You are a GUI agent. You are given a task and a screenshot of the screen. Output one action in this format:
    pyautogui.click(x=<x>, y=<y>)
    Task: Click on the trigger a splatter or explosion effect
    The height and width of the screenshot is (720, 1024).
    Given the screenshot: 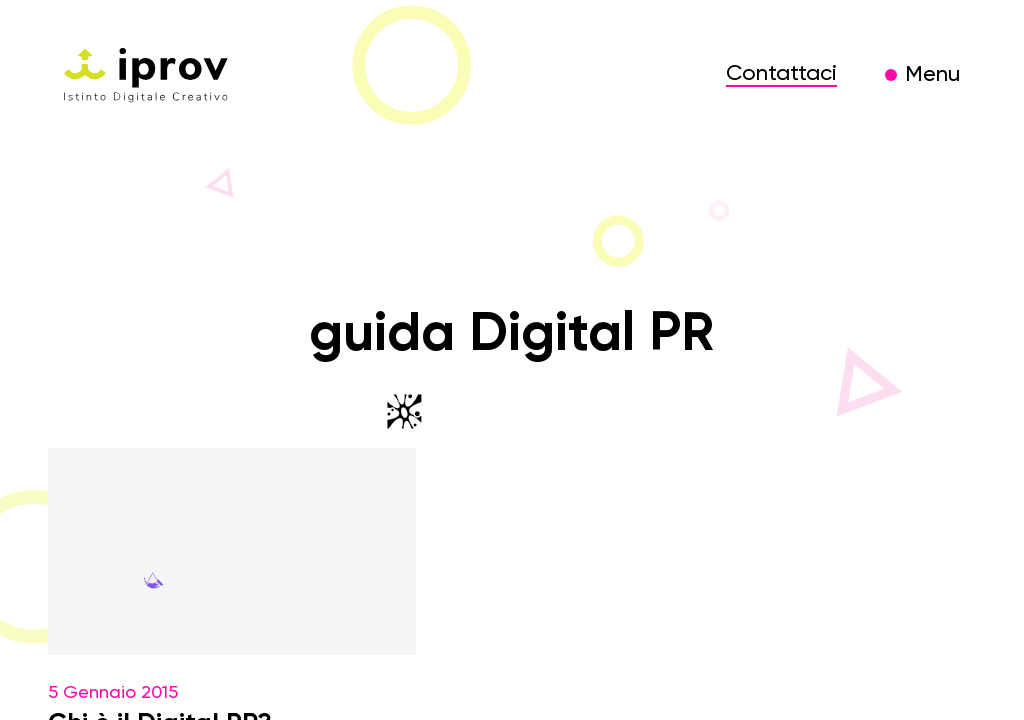 What is the action you would take?
    pyautogui.click(x=404, y=411)
    